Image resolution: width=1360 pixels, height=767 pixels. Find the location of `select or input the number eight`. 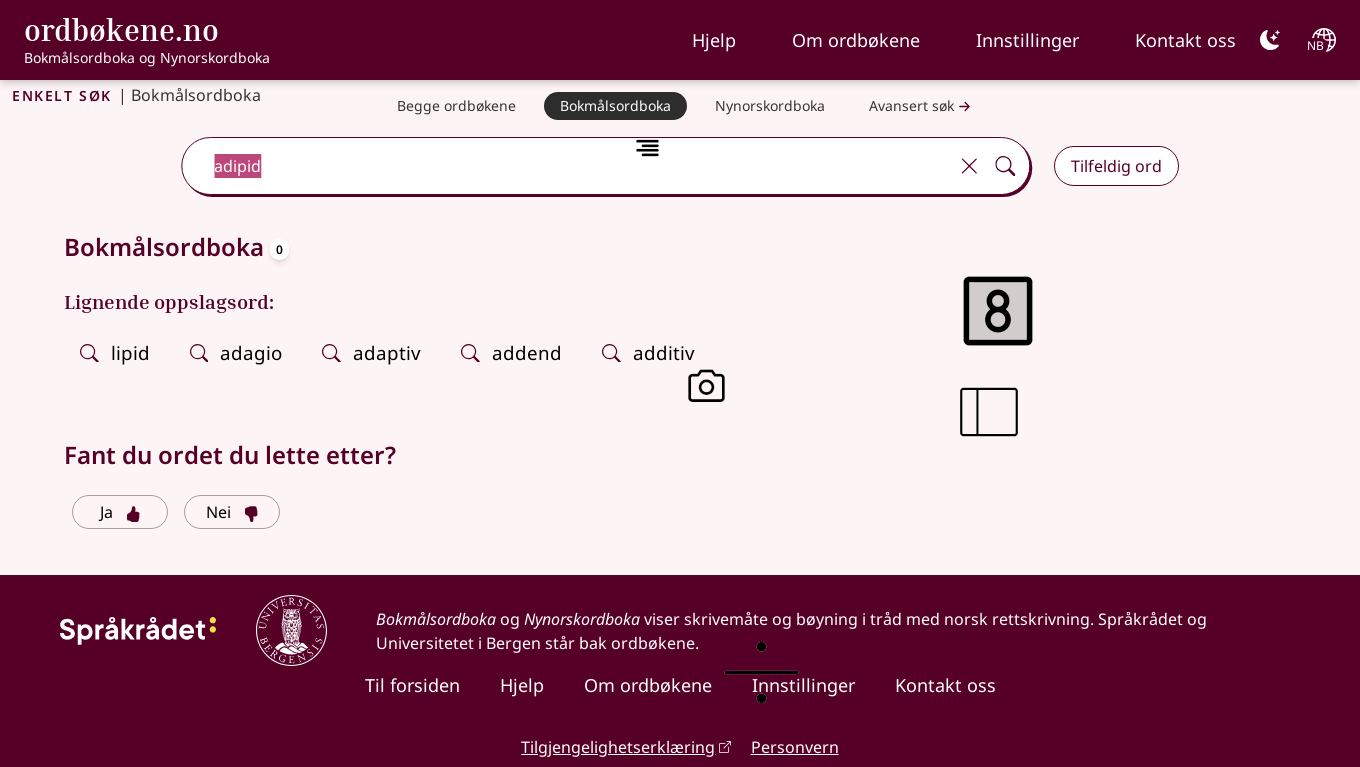

select or input the number eight is located at coordinates (998, 311).